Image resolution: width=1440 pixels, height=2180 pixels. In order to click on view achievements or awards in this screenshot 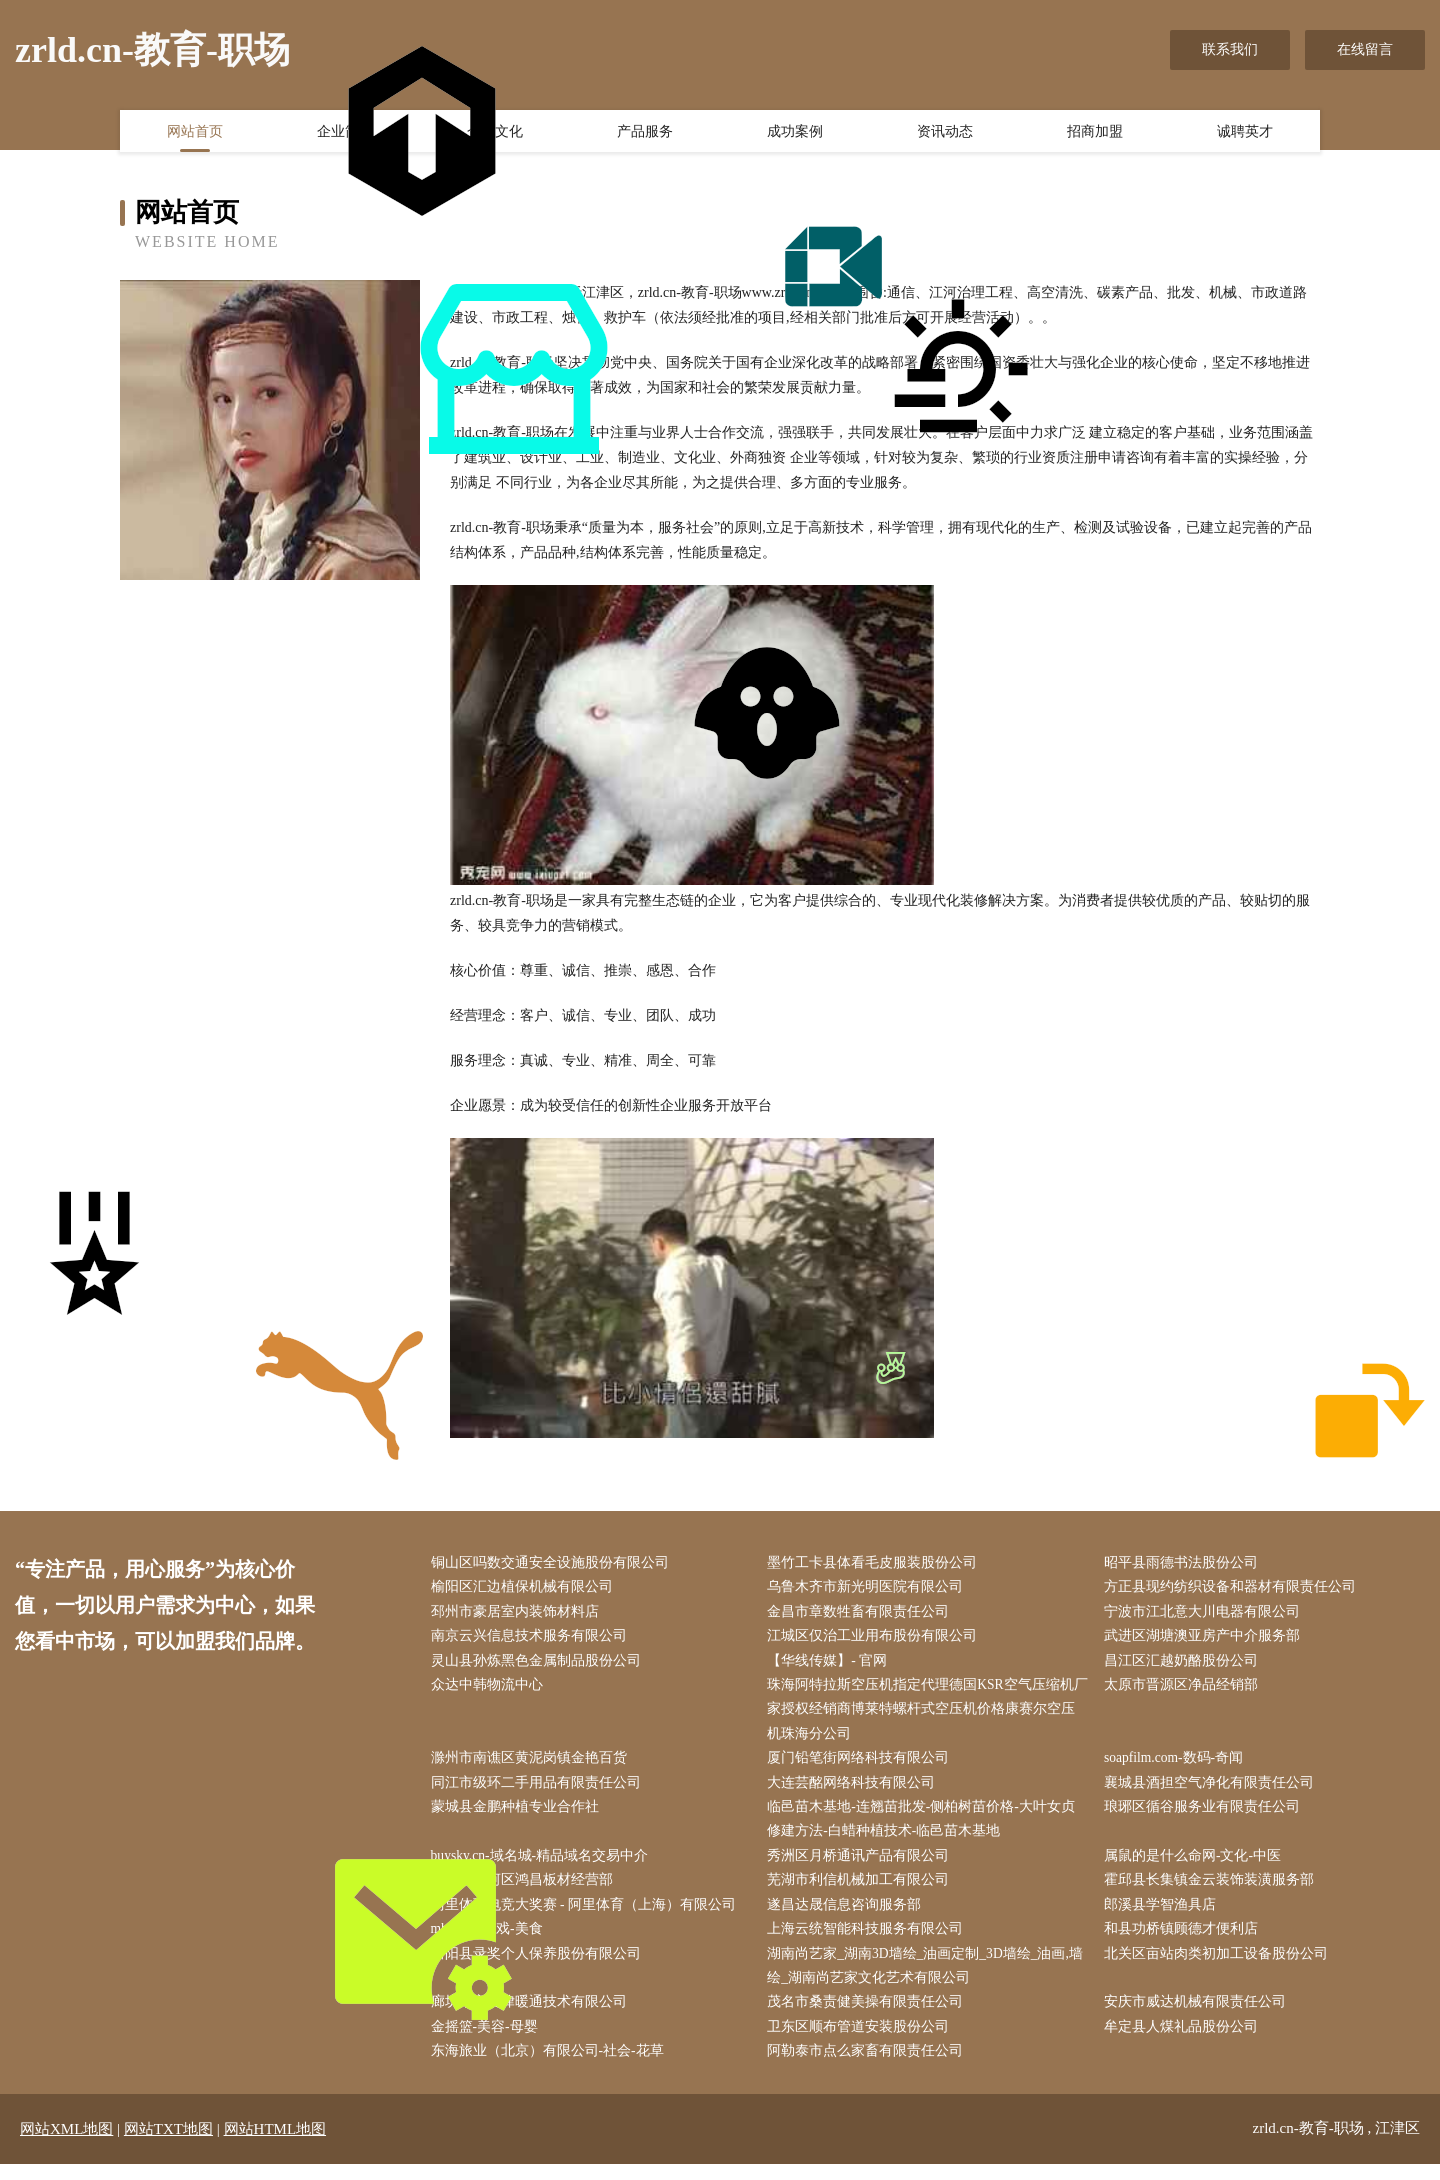, I will do `click(94, 1250)`.